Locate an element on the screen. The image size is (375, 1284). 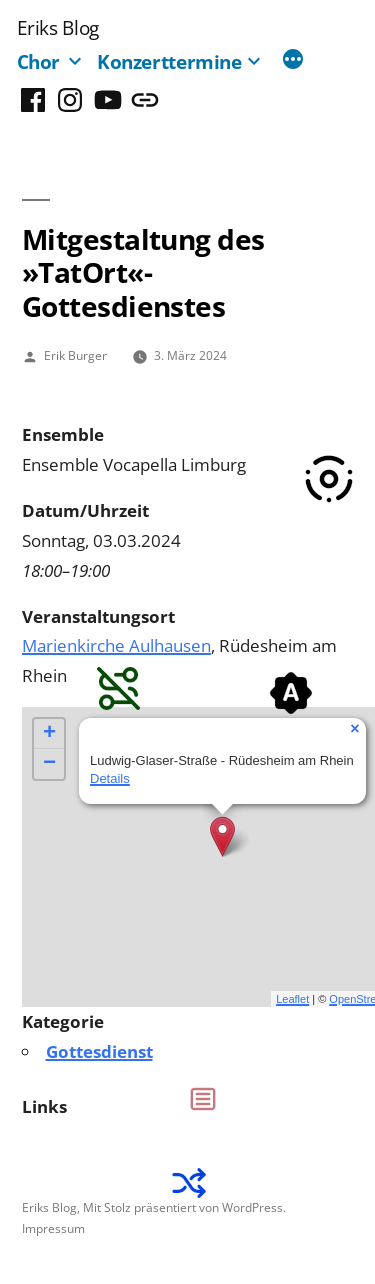
access science or chemistry features is located at coordinates (329, 479).